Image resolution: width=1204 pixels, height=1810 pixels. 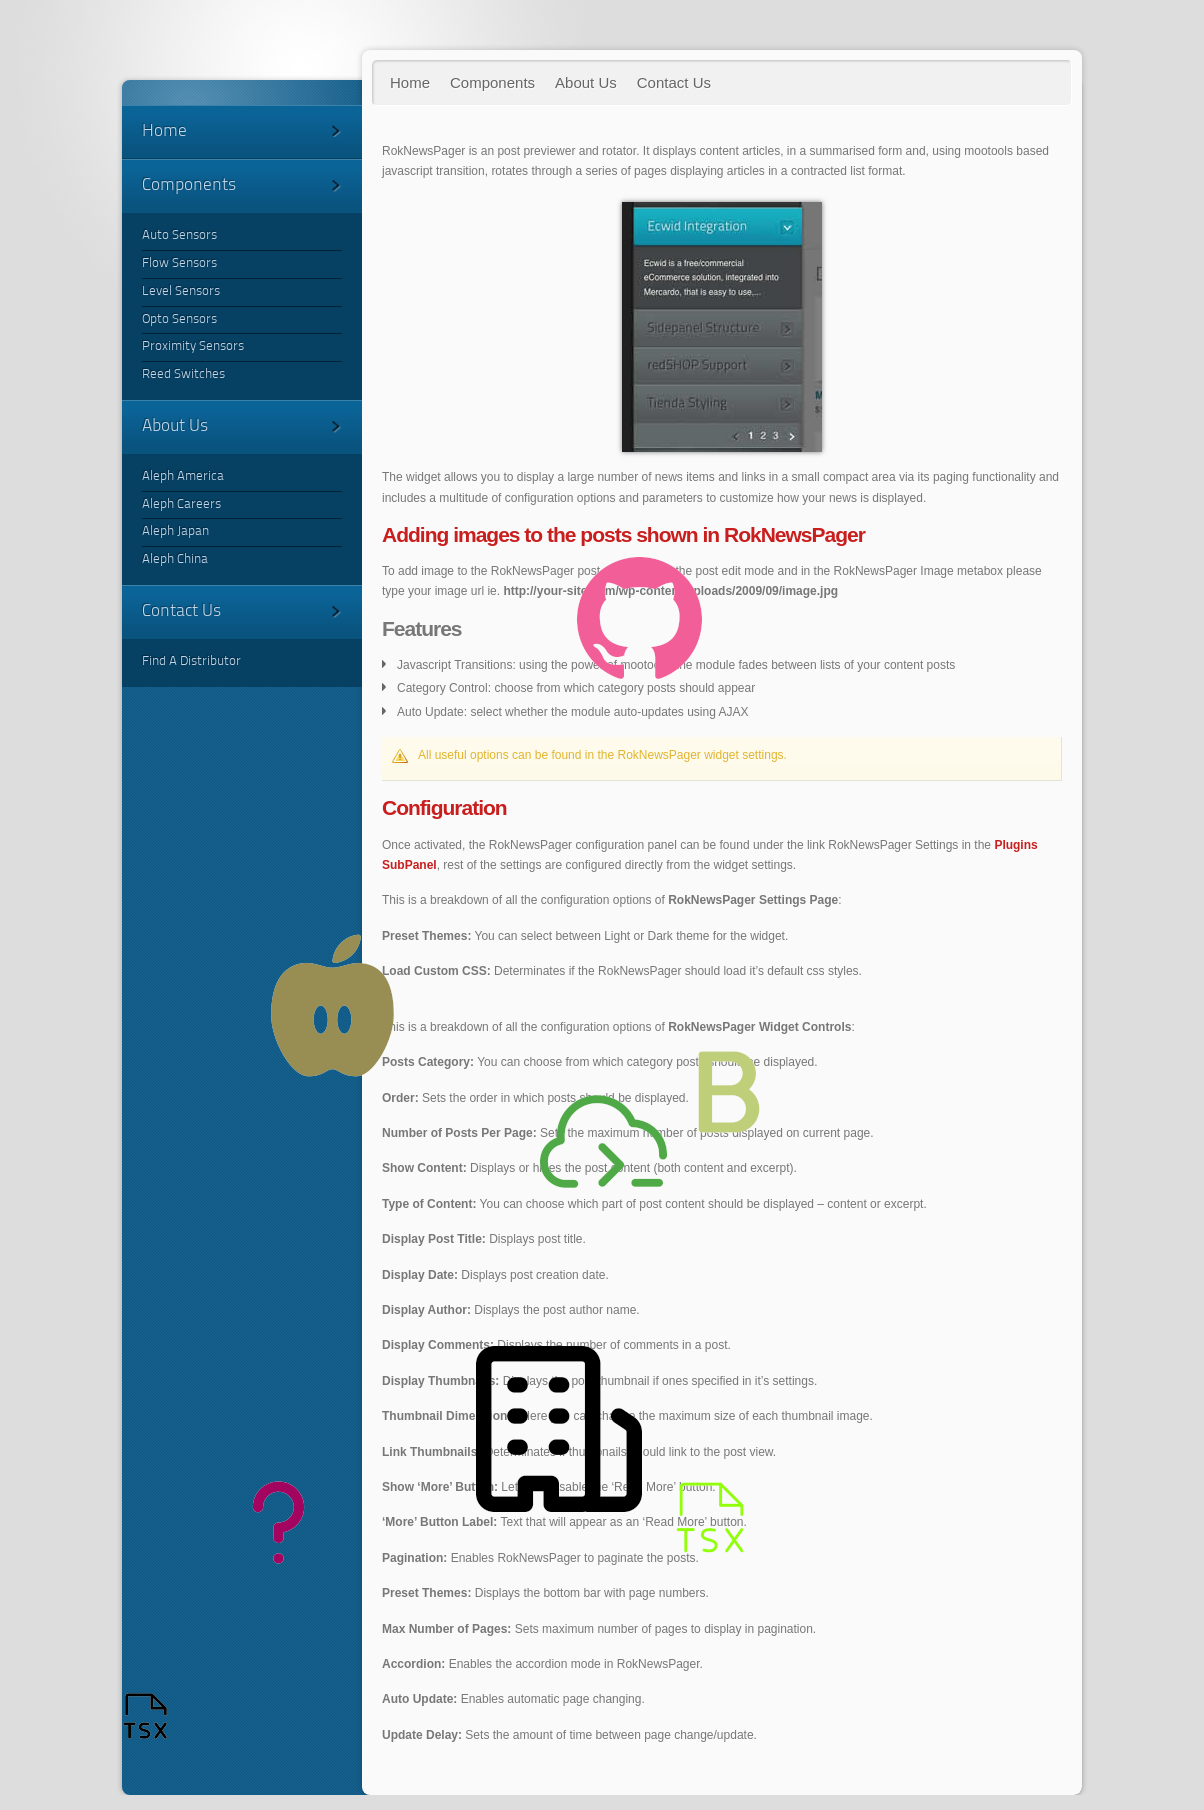 I want to click on view nutrition information, so click(x=332, y=1005).